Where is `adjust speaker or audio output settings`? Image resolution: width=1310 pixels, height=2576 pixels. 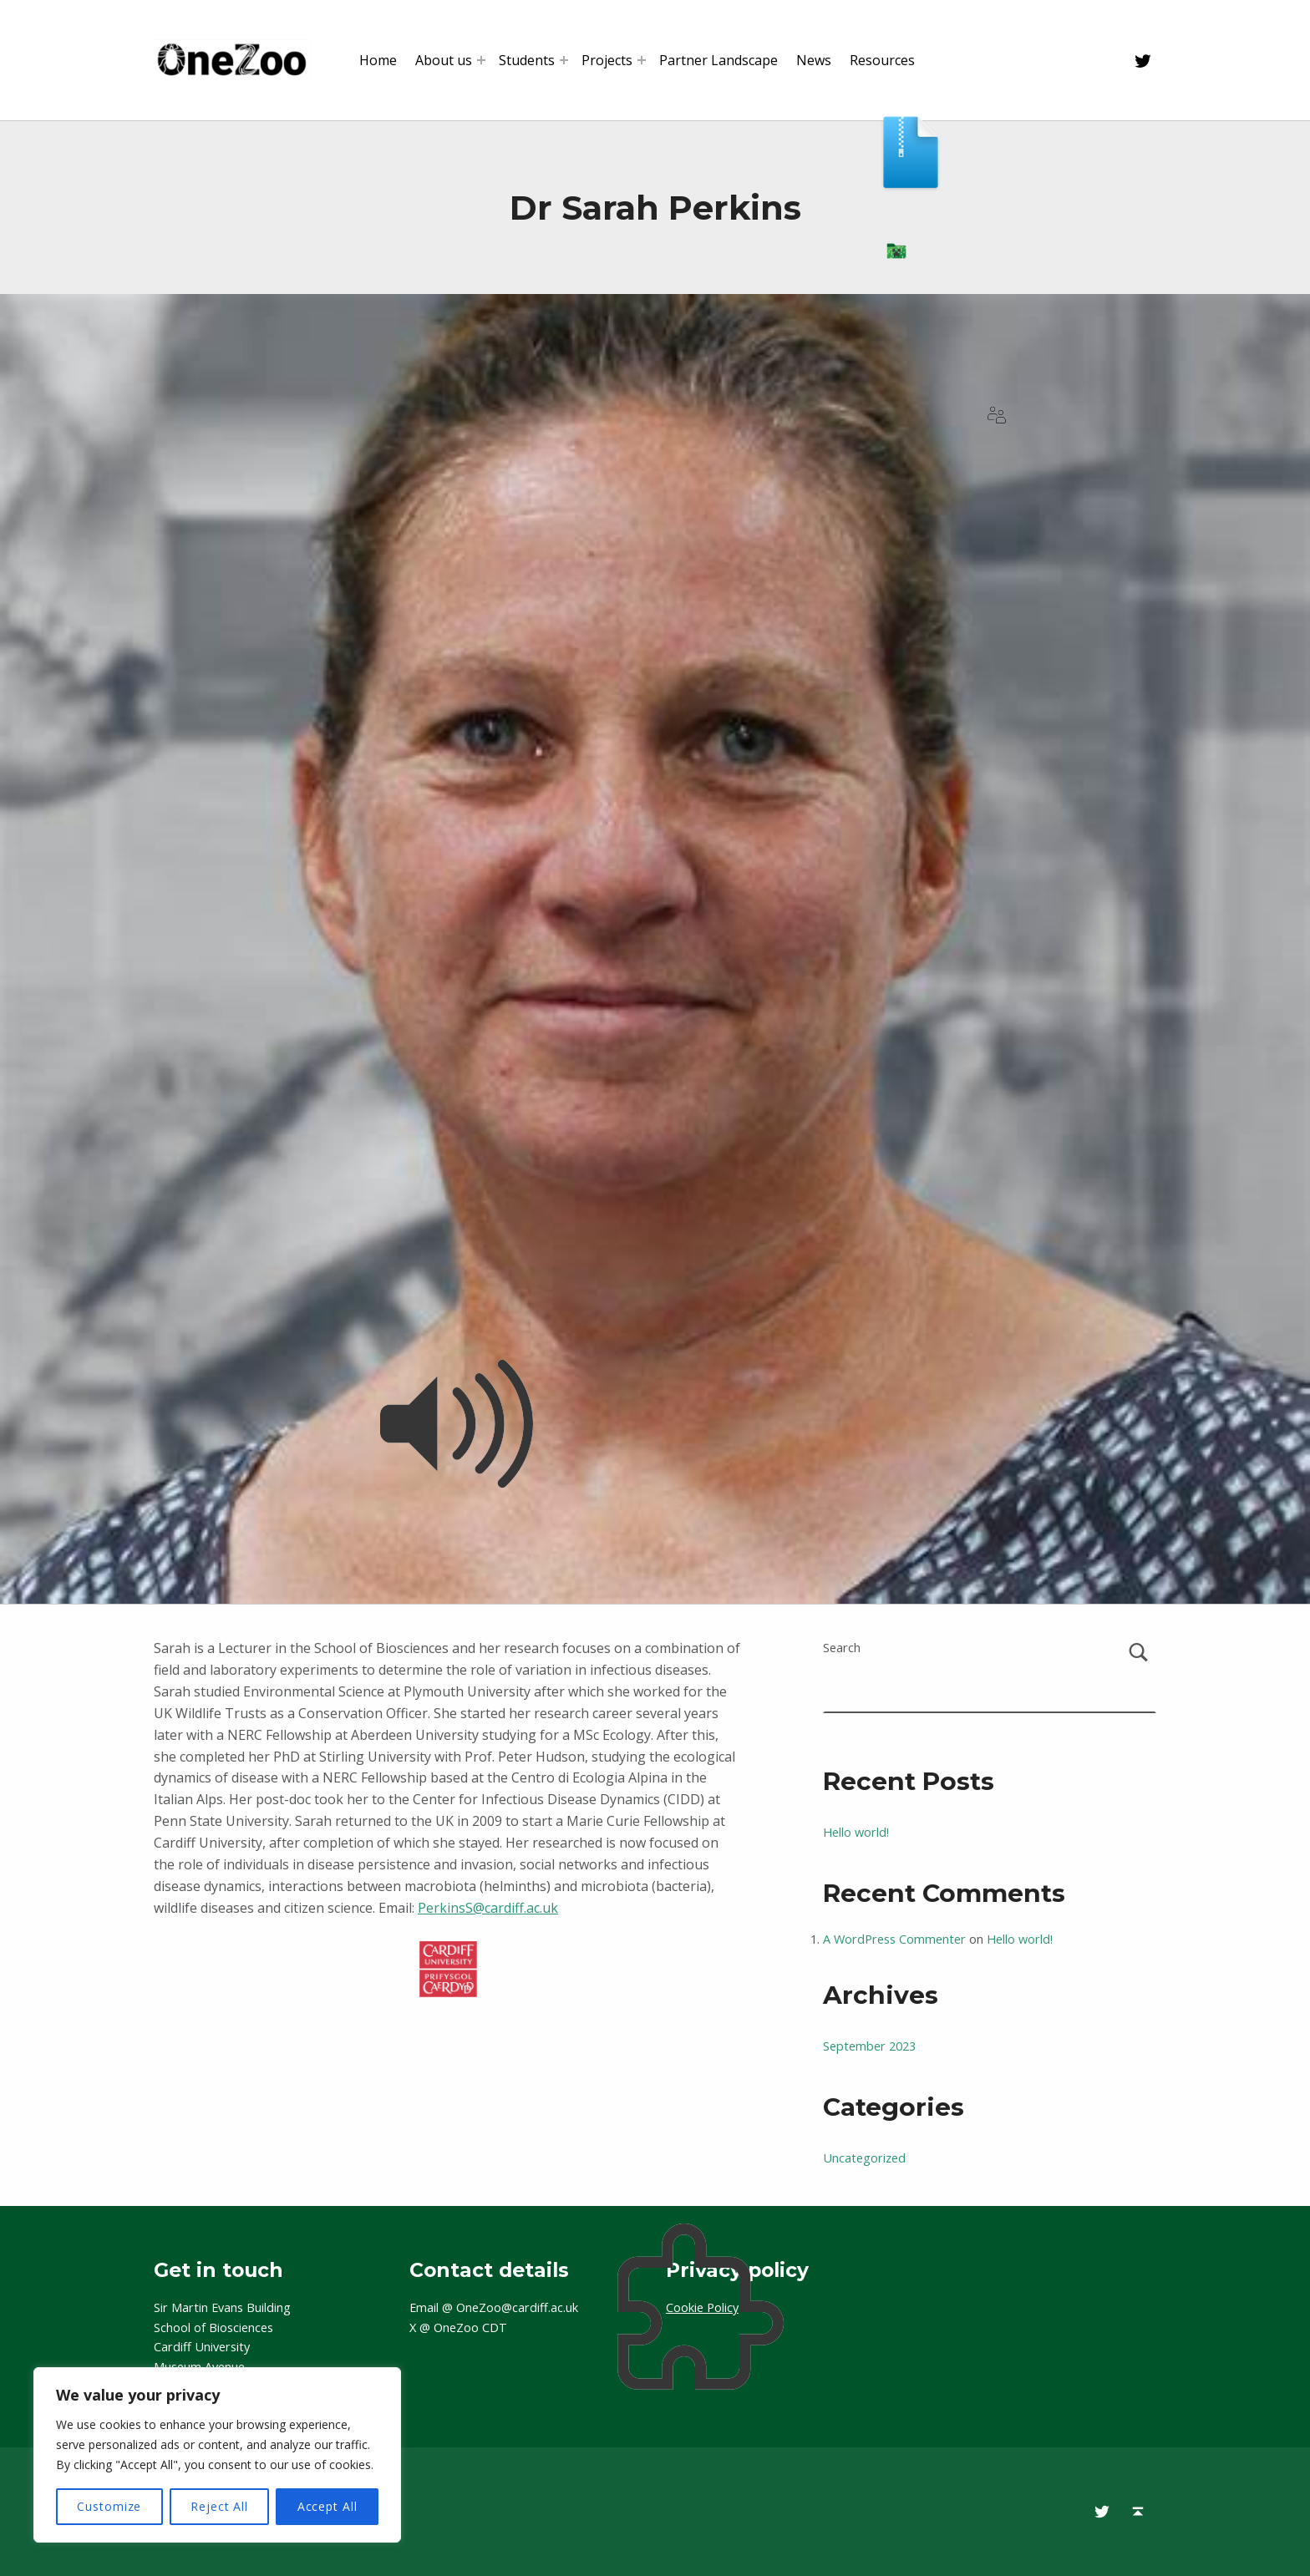
adjust speaker or audio output settings is located at coordinates (456, 1423).